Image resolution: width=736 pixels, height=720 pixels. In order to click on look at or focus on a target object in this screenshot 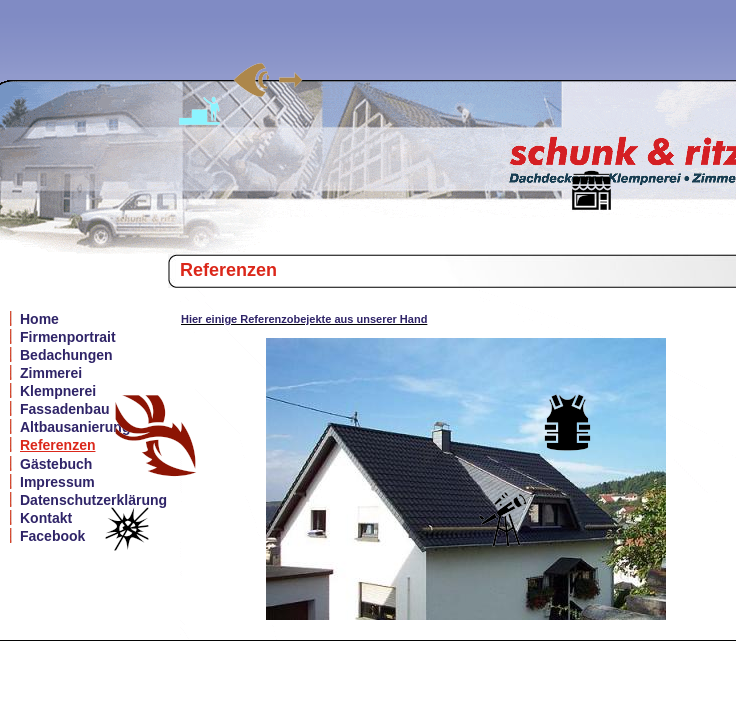, I will do `click(269, 80)`.